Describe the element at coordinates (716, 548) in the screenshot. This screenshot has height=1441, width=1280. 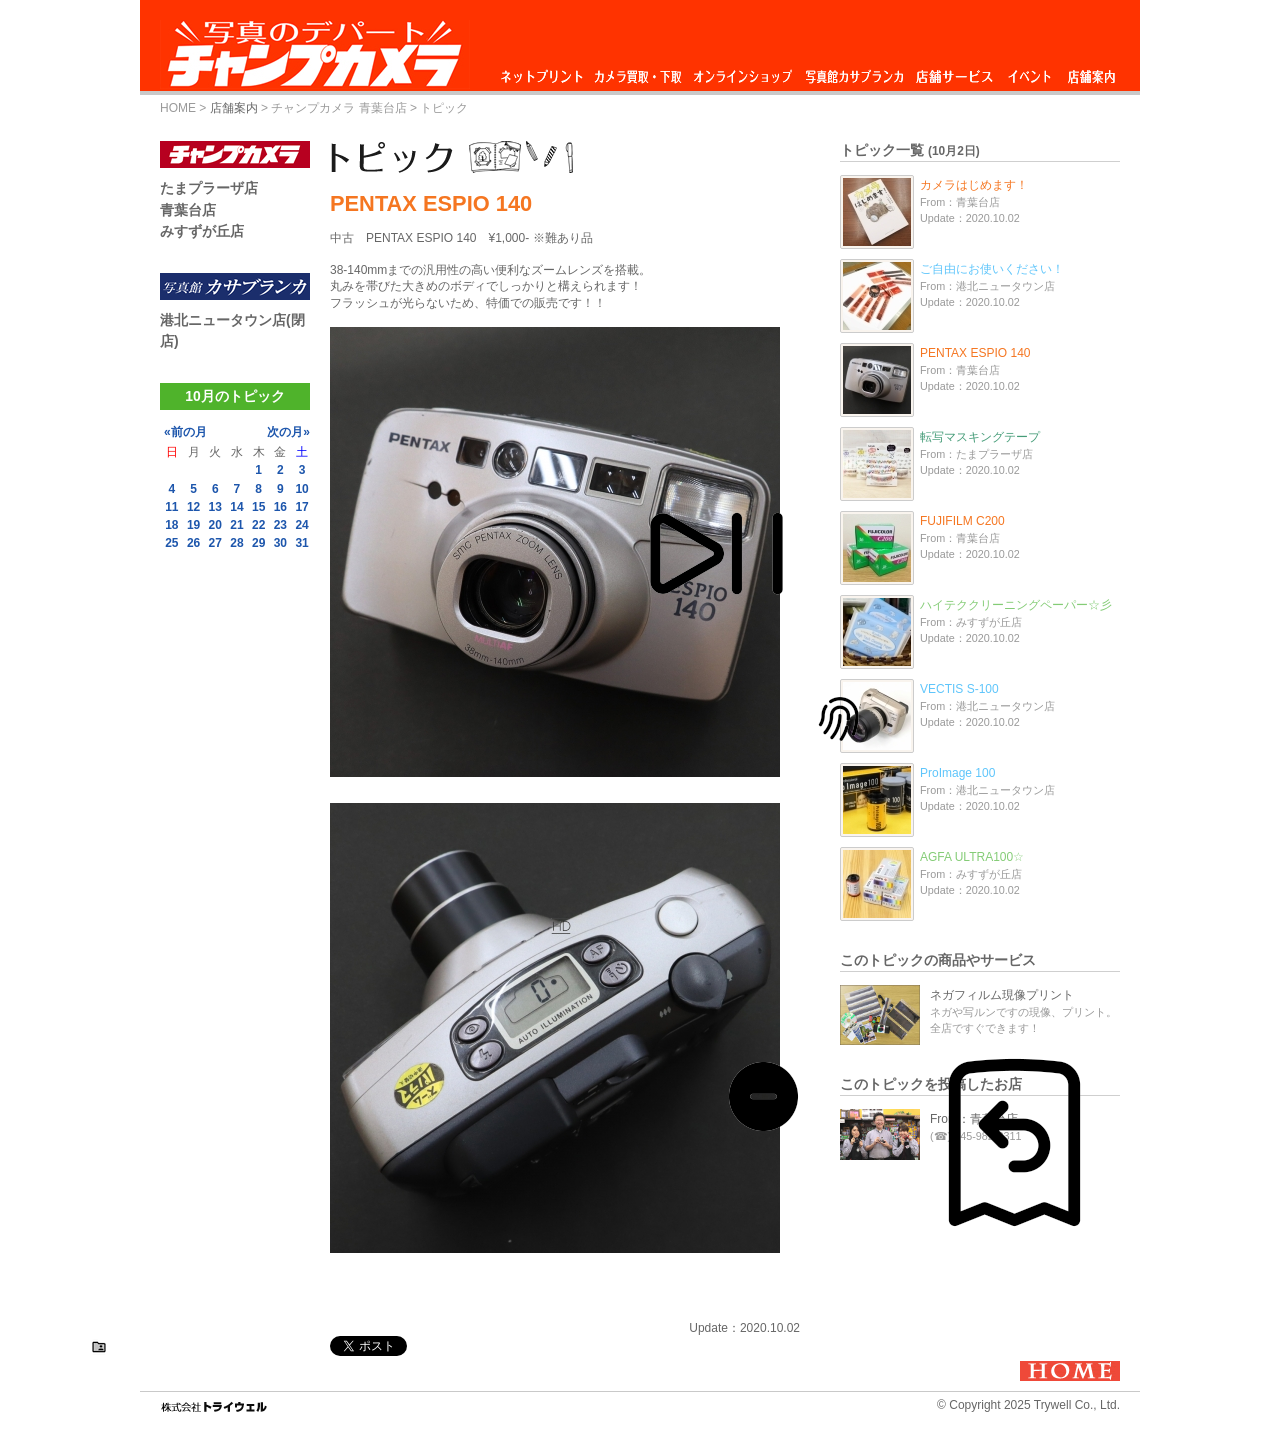
I see `toggle between play and pause for media playback` at that location.